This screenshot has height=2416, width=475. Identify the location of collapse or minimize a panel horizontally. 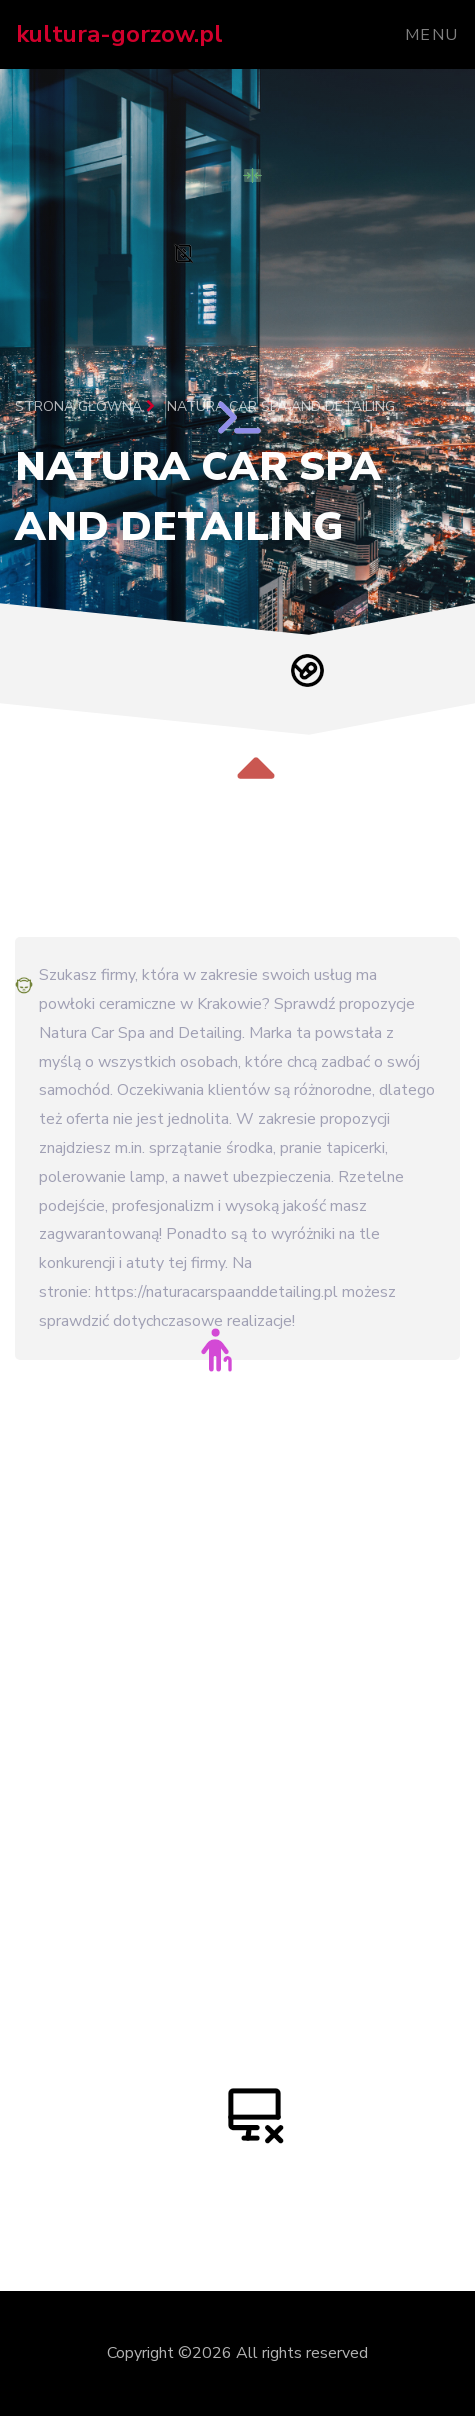
(252, 175).